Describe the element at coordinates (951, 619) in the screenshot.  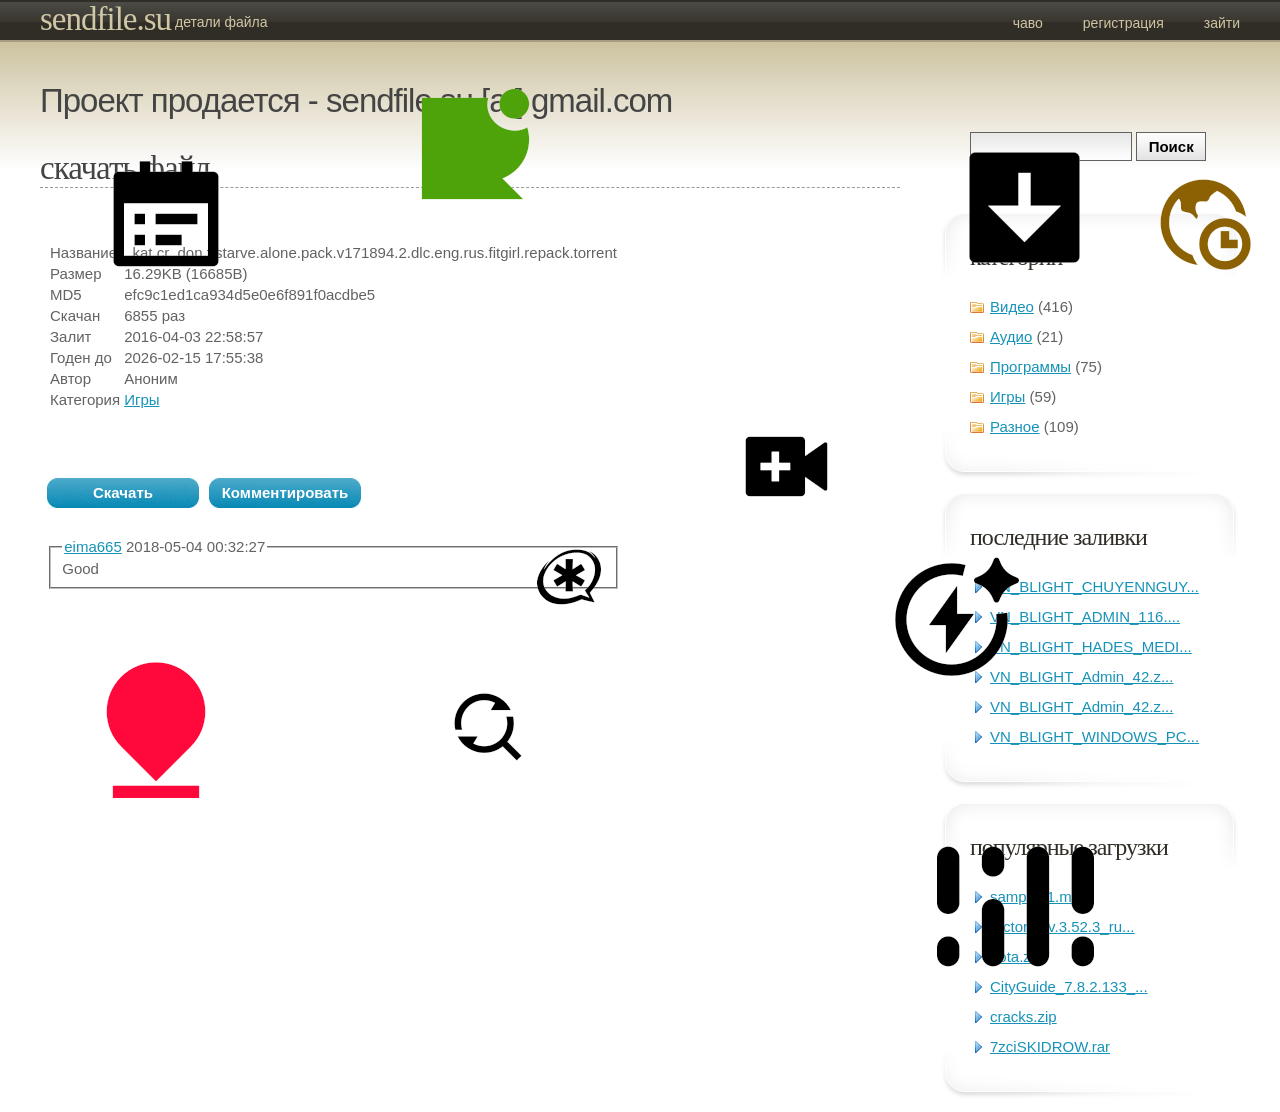
I see `access AI-enhanced DVD or media features` at that location.